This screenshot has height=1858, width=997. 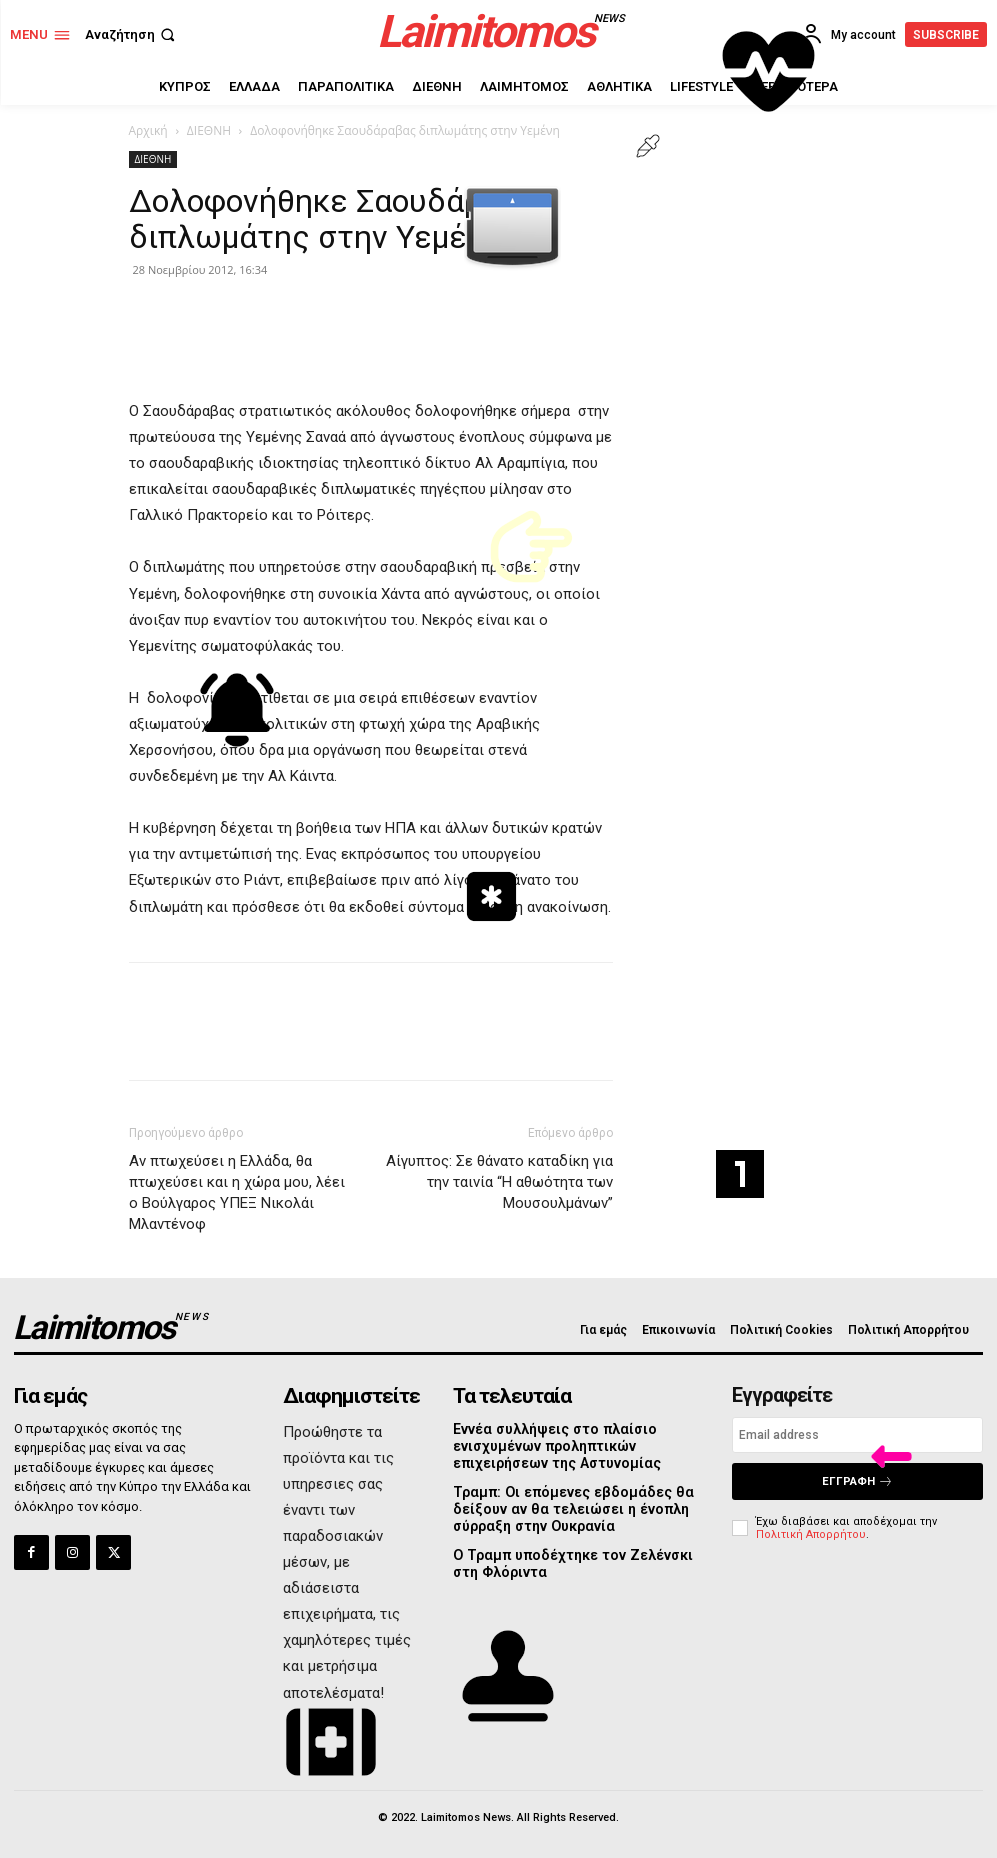 I want to click on apply a stamp or seal to a document, so click(x=508, y=1676).